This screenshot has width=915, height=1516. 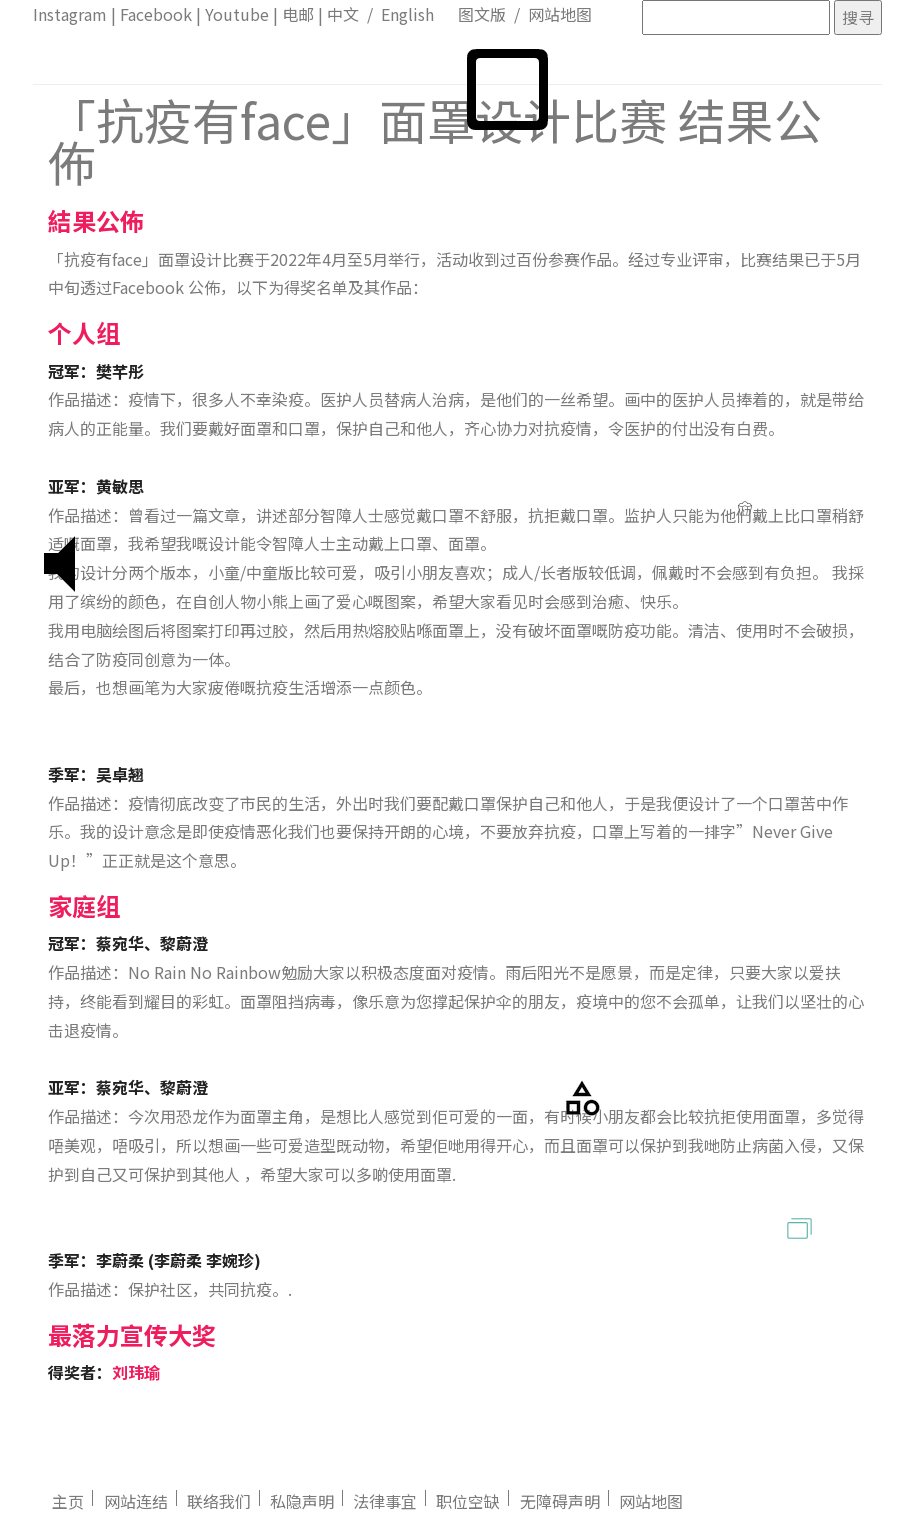 I want to click on browse or filter by category, so click(x=582, y=1098).